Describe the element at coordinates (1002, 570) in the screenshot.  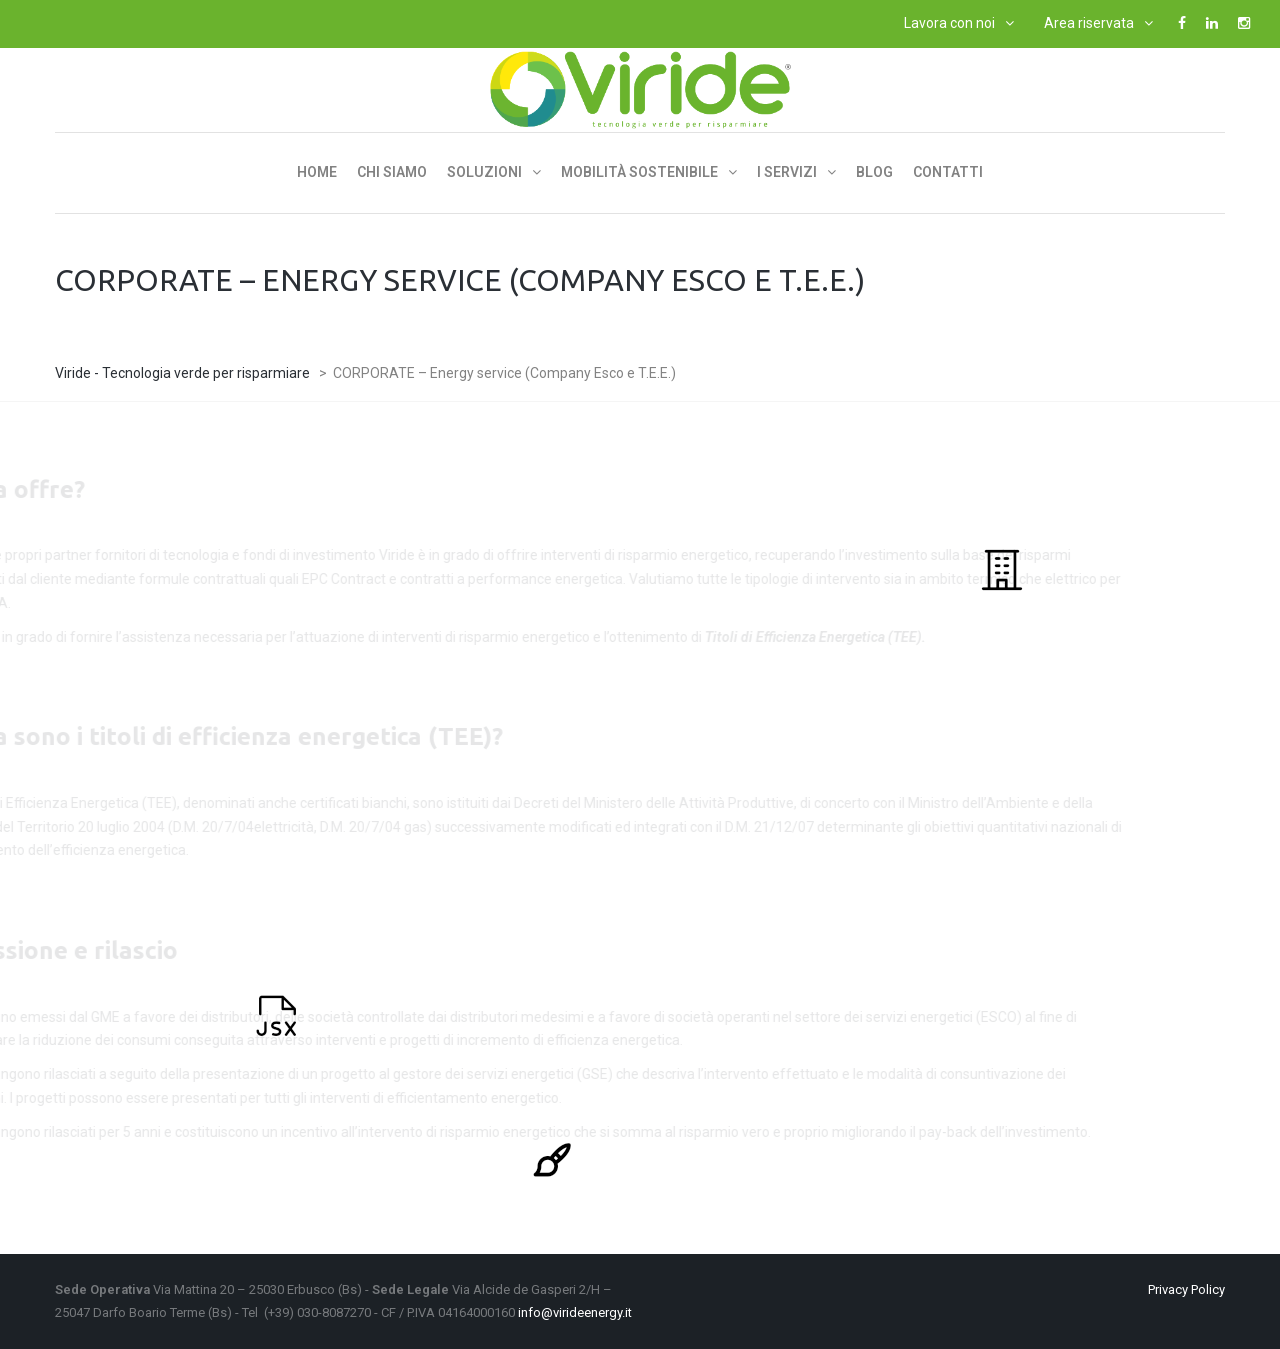
I see `view company or business information` at that location.